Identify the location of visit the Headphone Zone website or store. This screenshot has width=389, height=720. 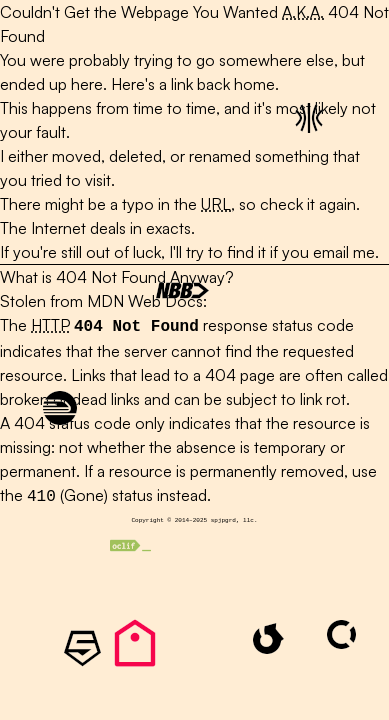
(268, 638).